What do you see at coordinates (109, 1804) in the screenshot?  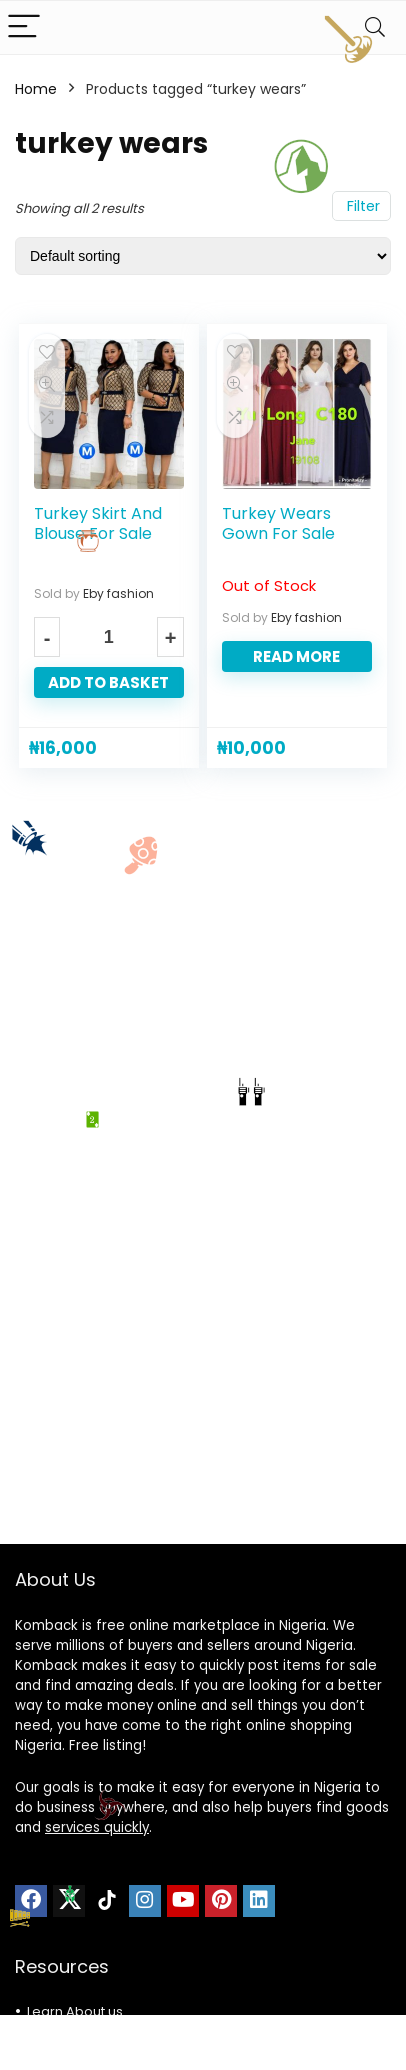 I see `activate health regeneration ability` at bounding box center [109, 1804].